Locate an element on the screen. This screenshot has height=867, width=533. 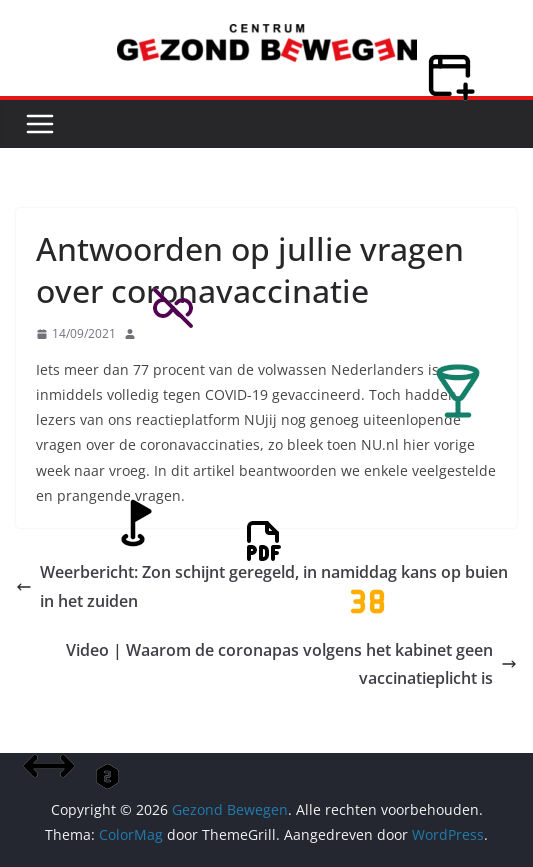
open a new browser tab is located at coordinates (449, 75).